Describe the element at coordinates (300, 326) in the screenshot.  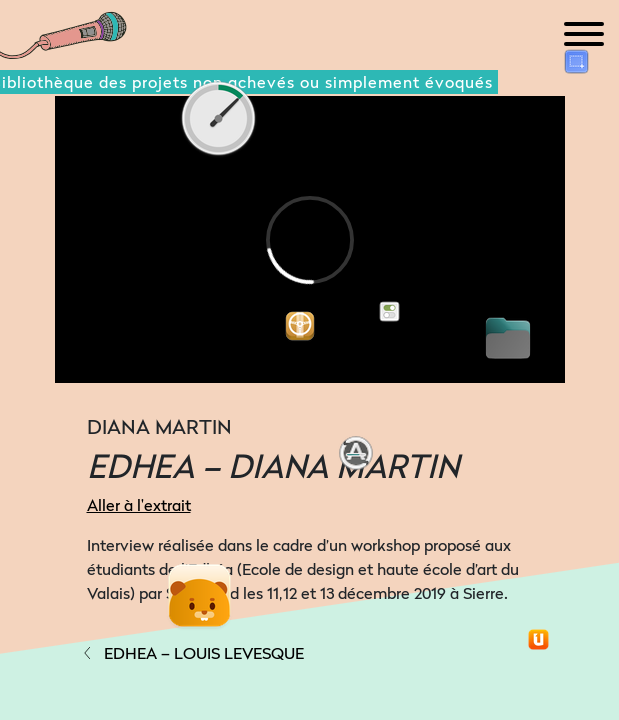
I see `open boxflat racing wheel configuration app` at that location.